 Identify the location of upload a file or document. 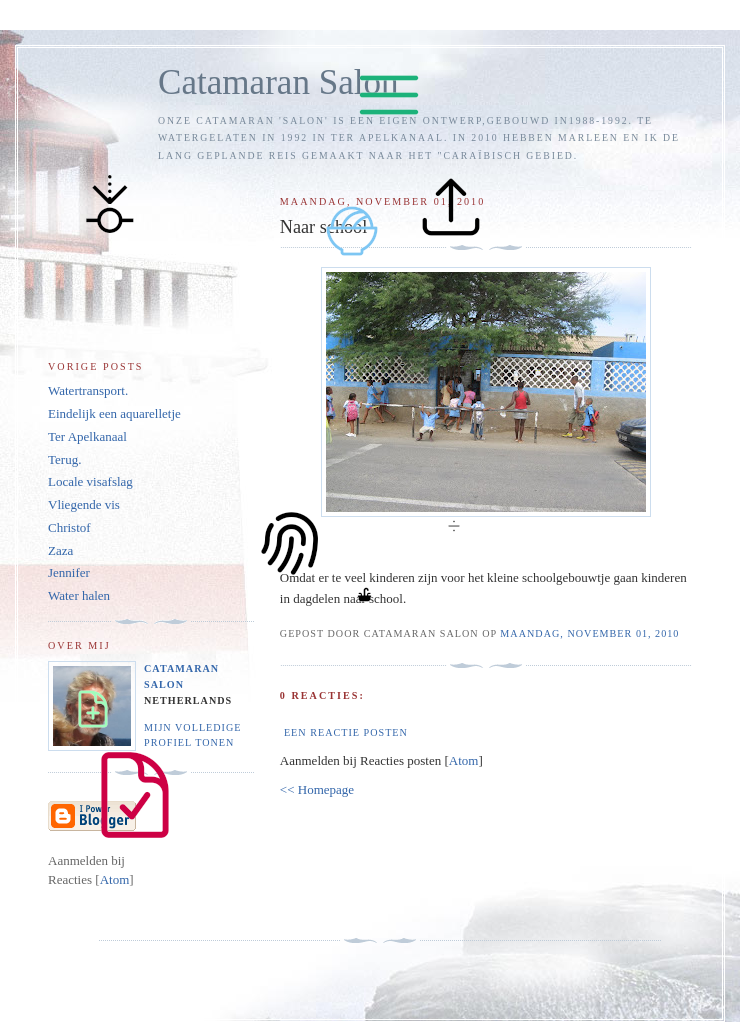
(451, 207).